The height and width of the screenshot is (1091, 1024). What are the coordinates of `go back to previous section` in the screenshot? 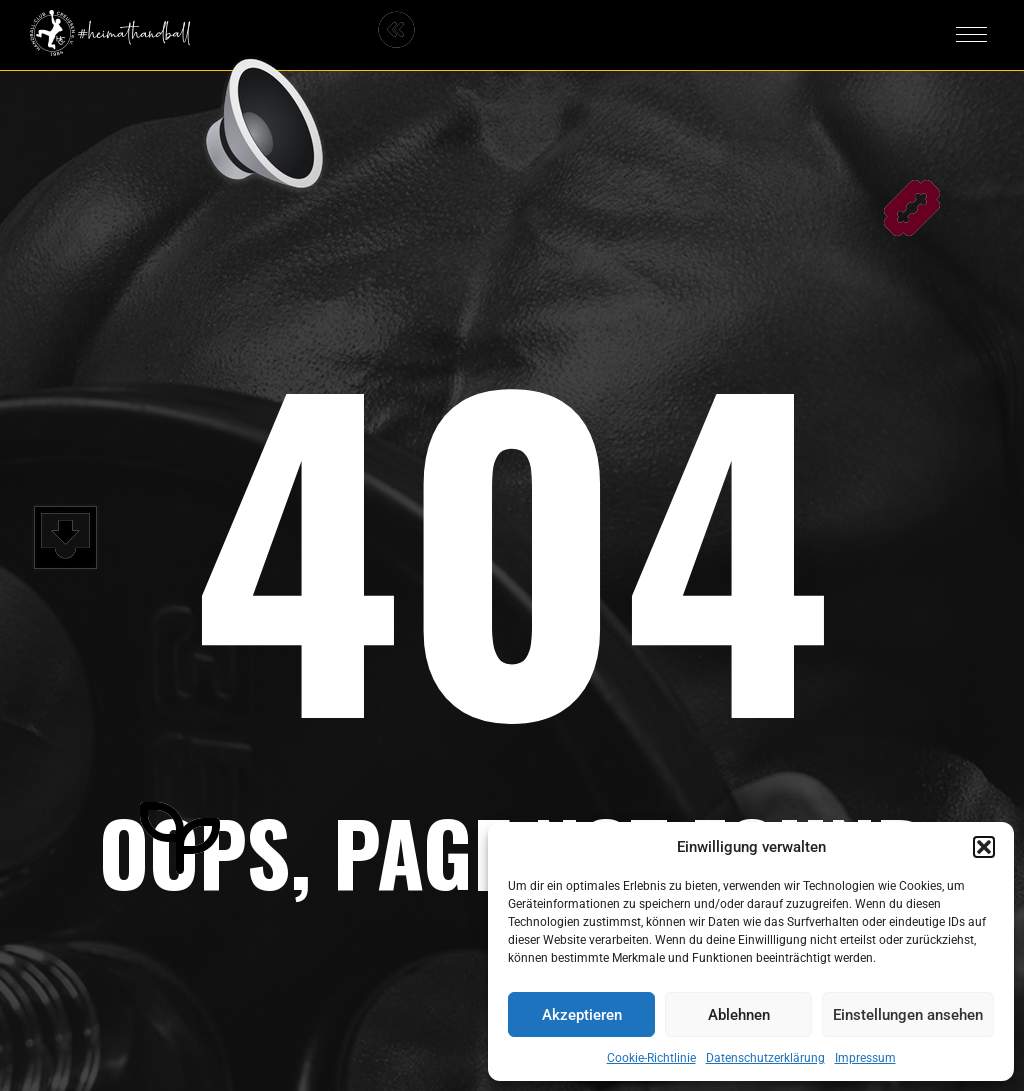 It's located at (396, 29).